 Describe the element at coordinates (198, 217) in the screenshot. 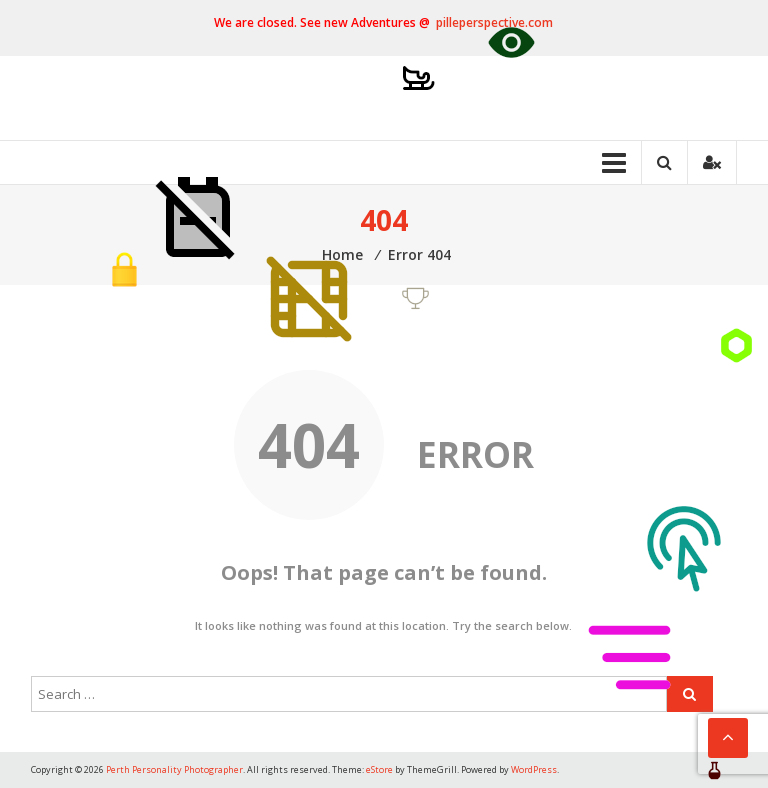

I see `no backpacks allowed` at that location.